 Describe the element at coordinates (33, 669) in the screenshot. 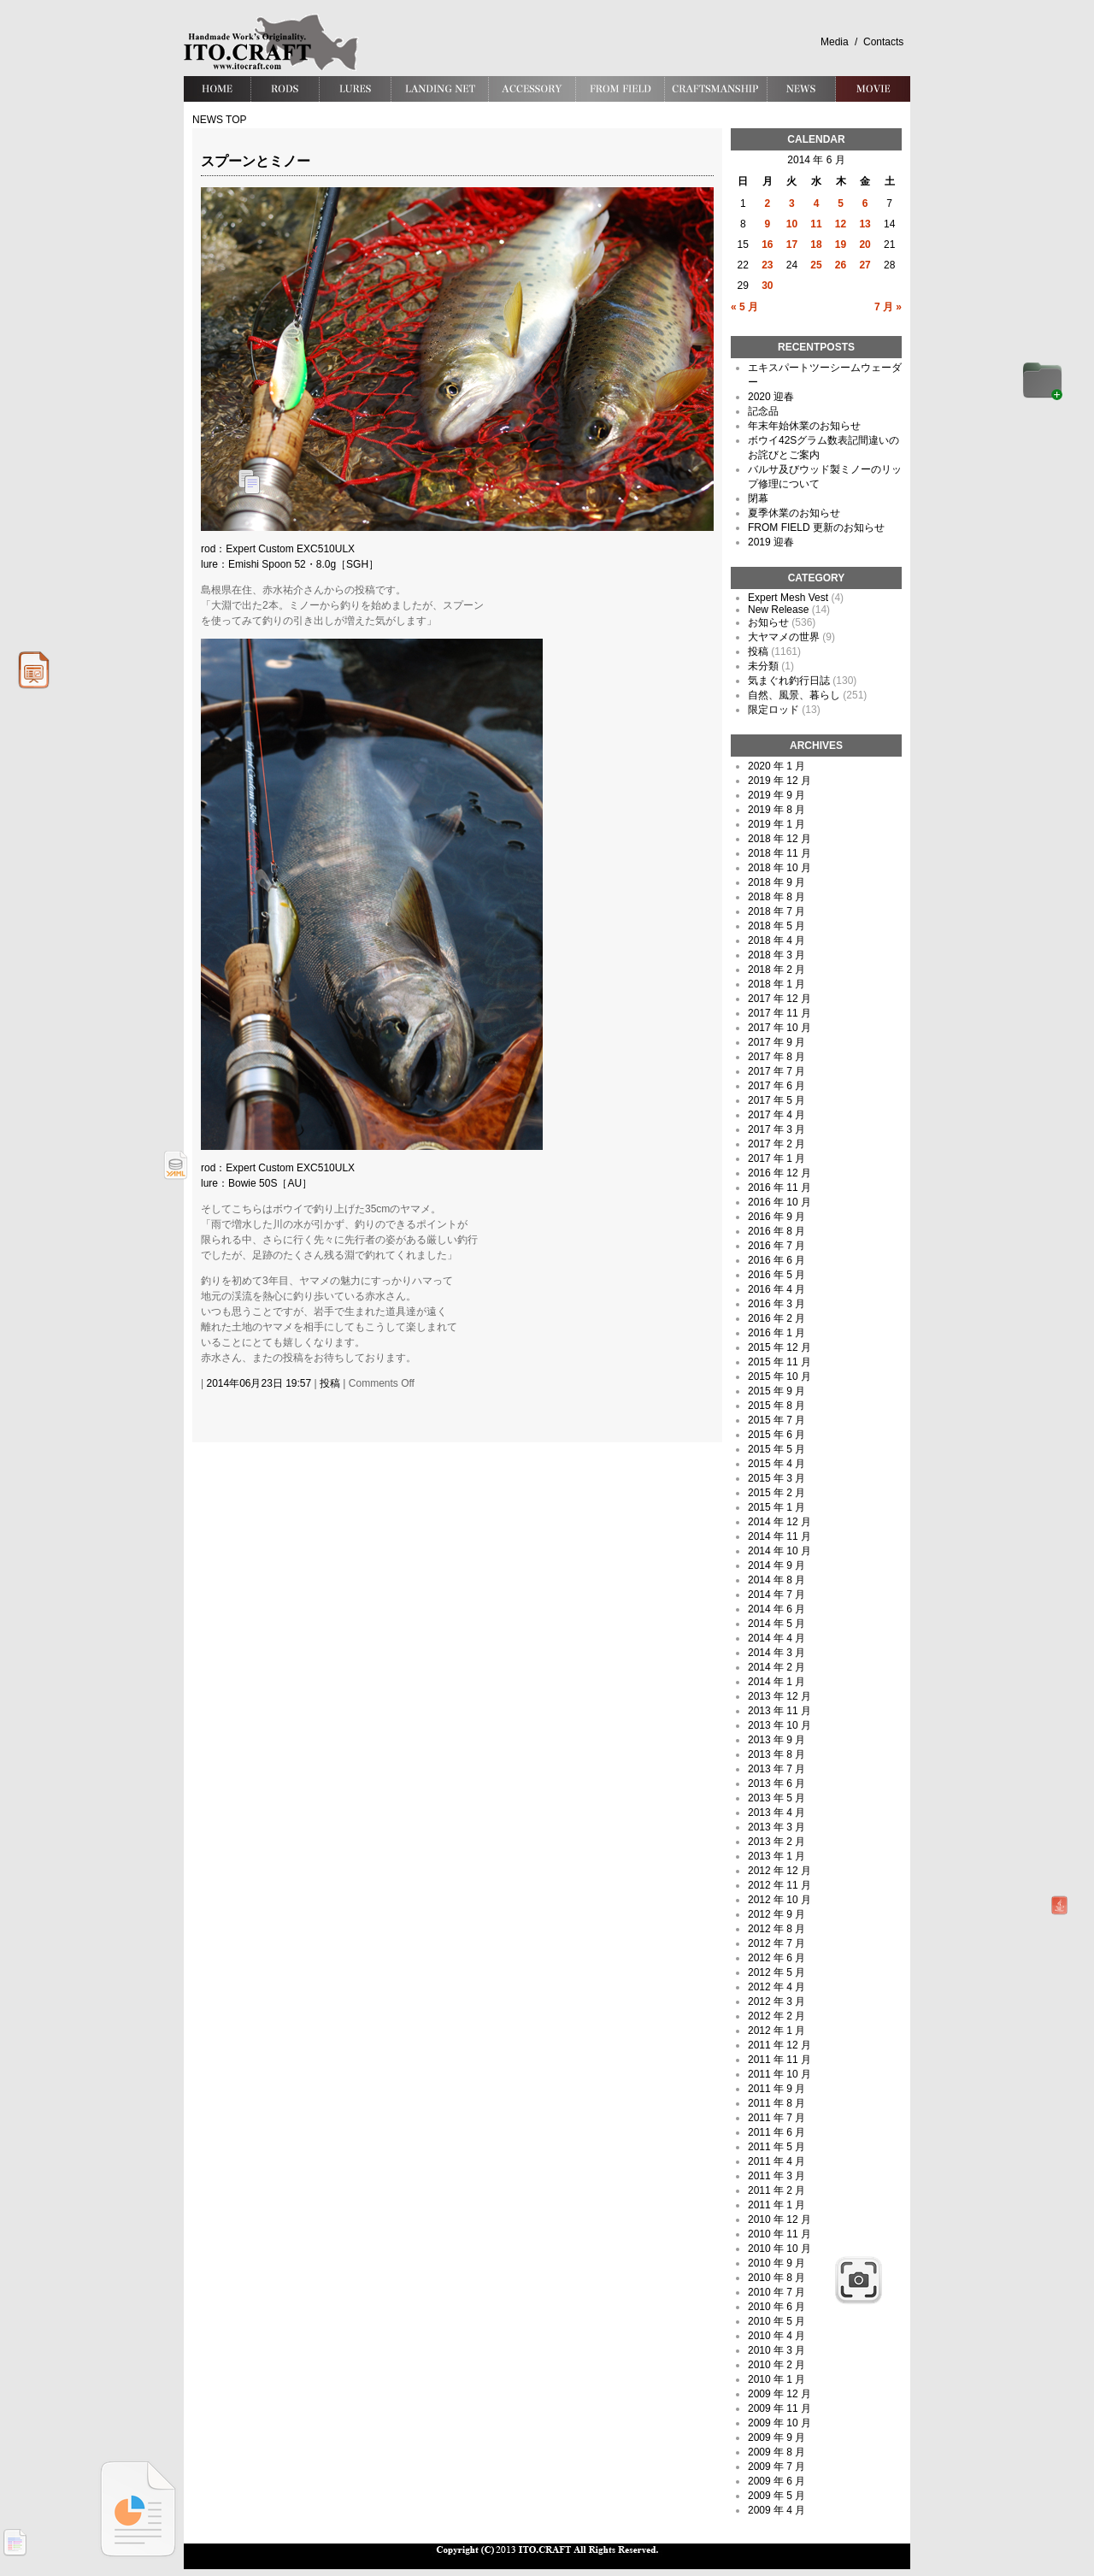

I see `libreoffice impress presentation template file` at that location.